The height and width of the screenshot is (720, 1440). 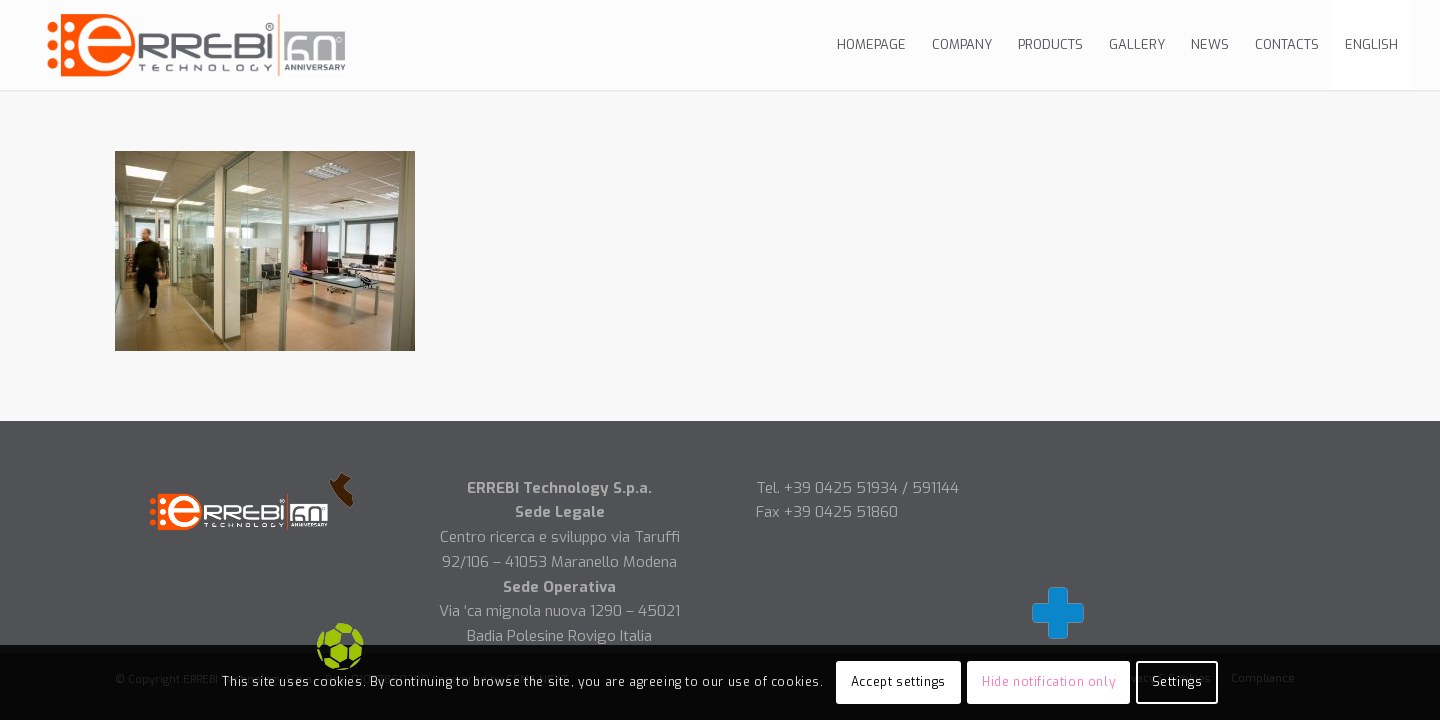 What do you see at coordinates (341, 489) in the screenshot?
I see `select Peru as your country or region` at bounding box center [341, 489].